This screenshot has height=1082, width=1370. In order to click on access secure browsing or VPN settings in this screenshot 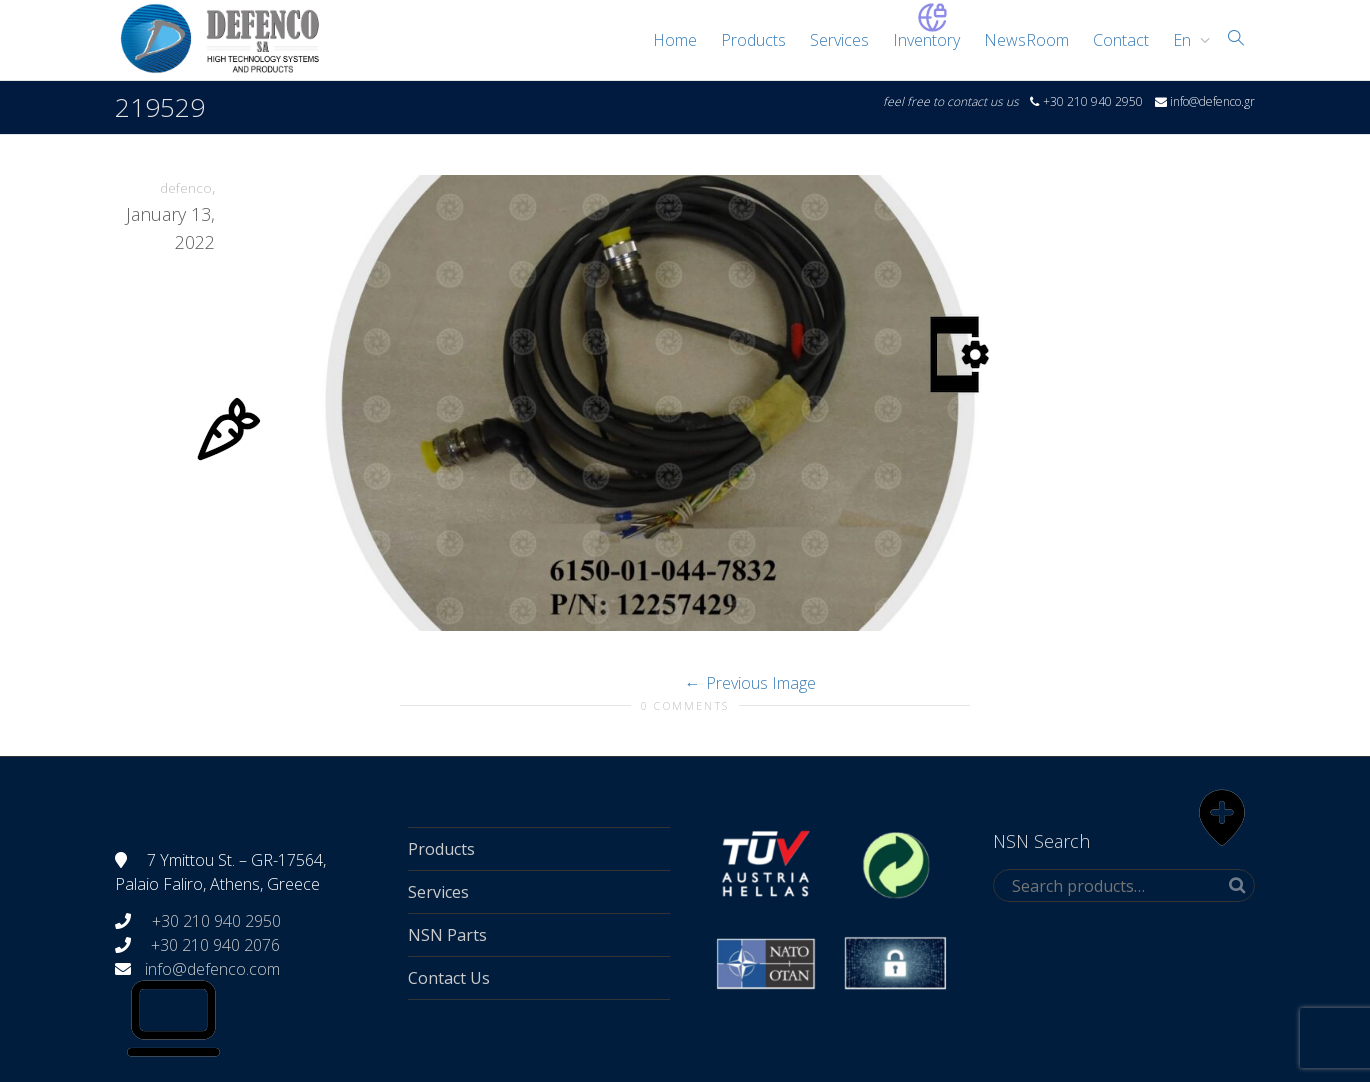, I will do `click(932, 17)`.